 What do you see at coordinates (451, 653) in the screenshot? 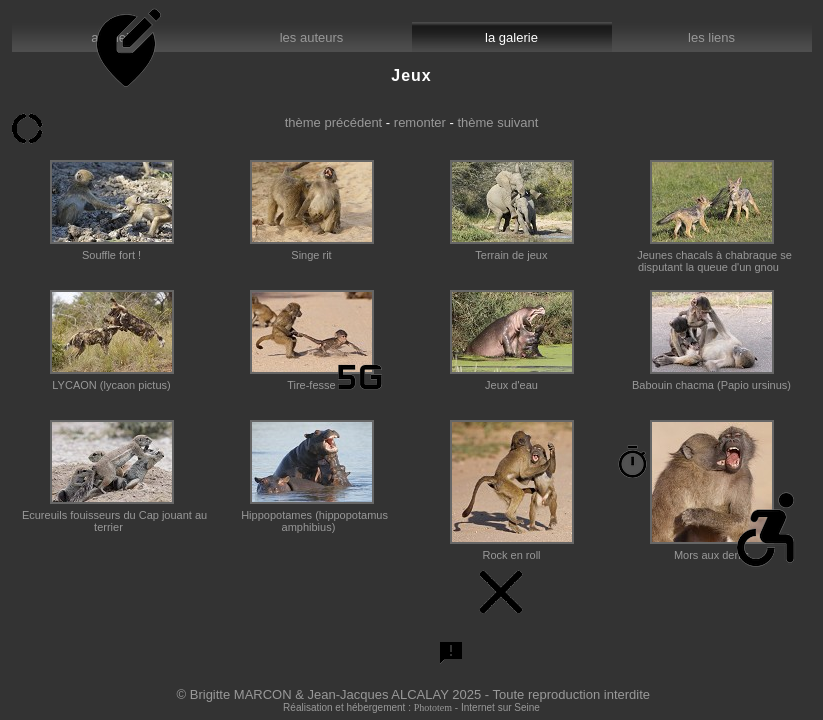
I see `view announcements or alerts` at bounding box center [451, 653].